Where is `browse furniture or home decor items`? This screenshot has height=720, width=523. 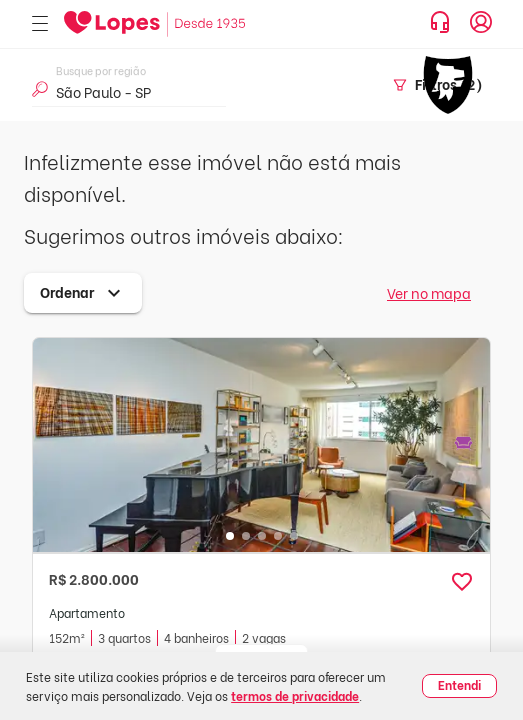 browse furniture or home decor items is located at coordinates (463, 443).